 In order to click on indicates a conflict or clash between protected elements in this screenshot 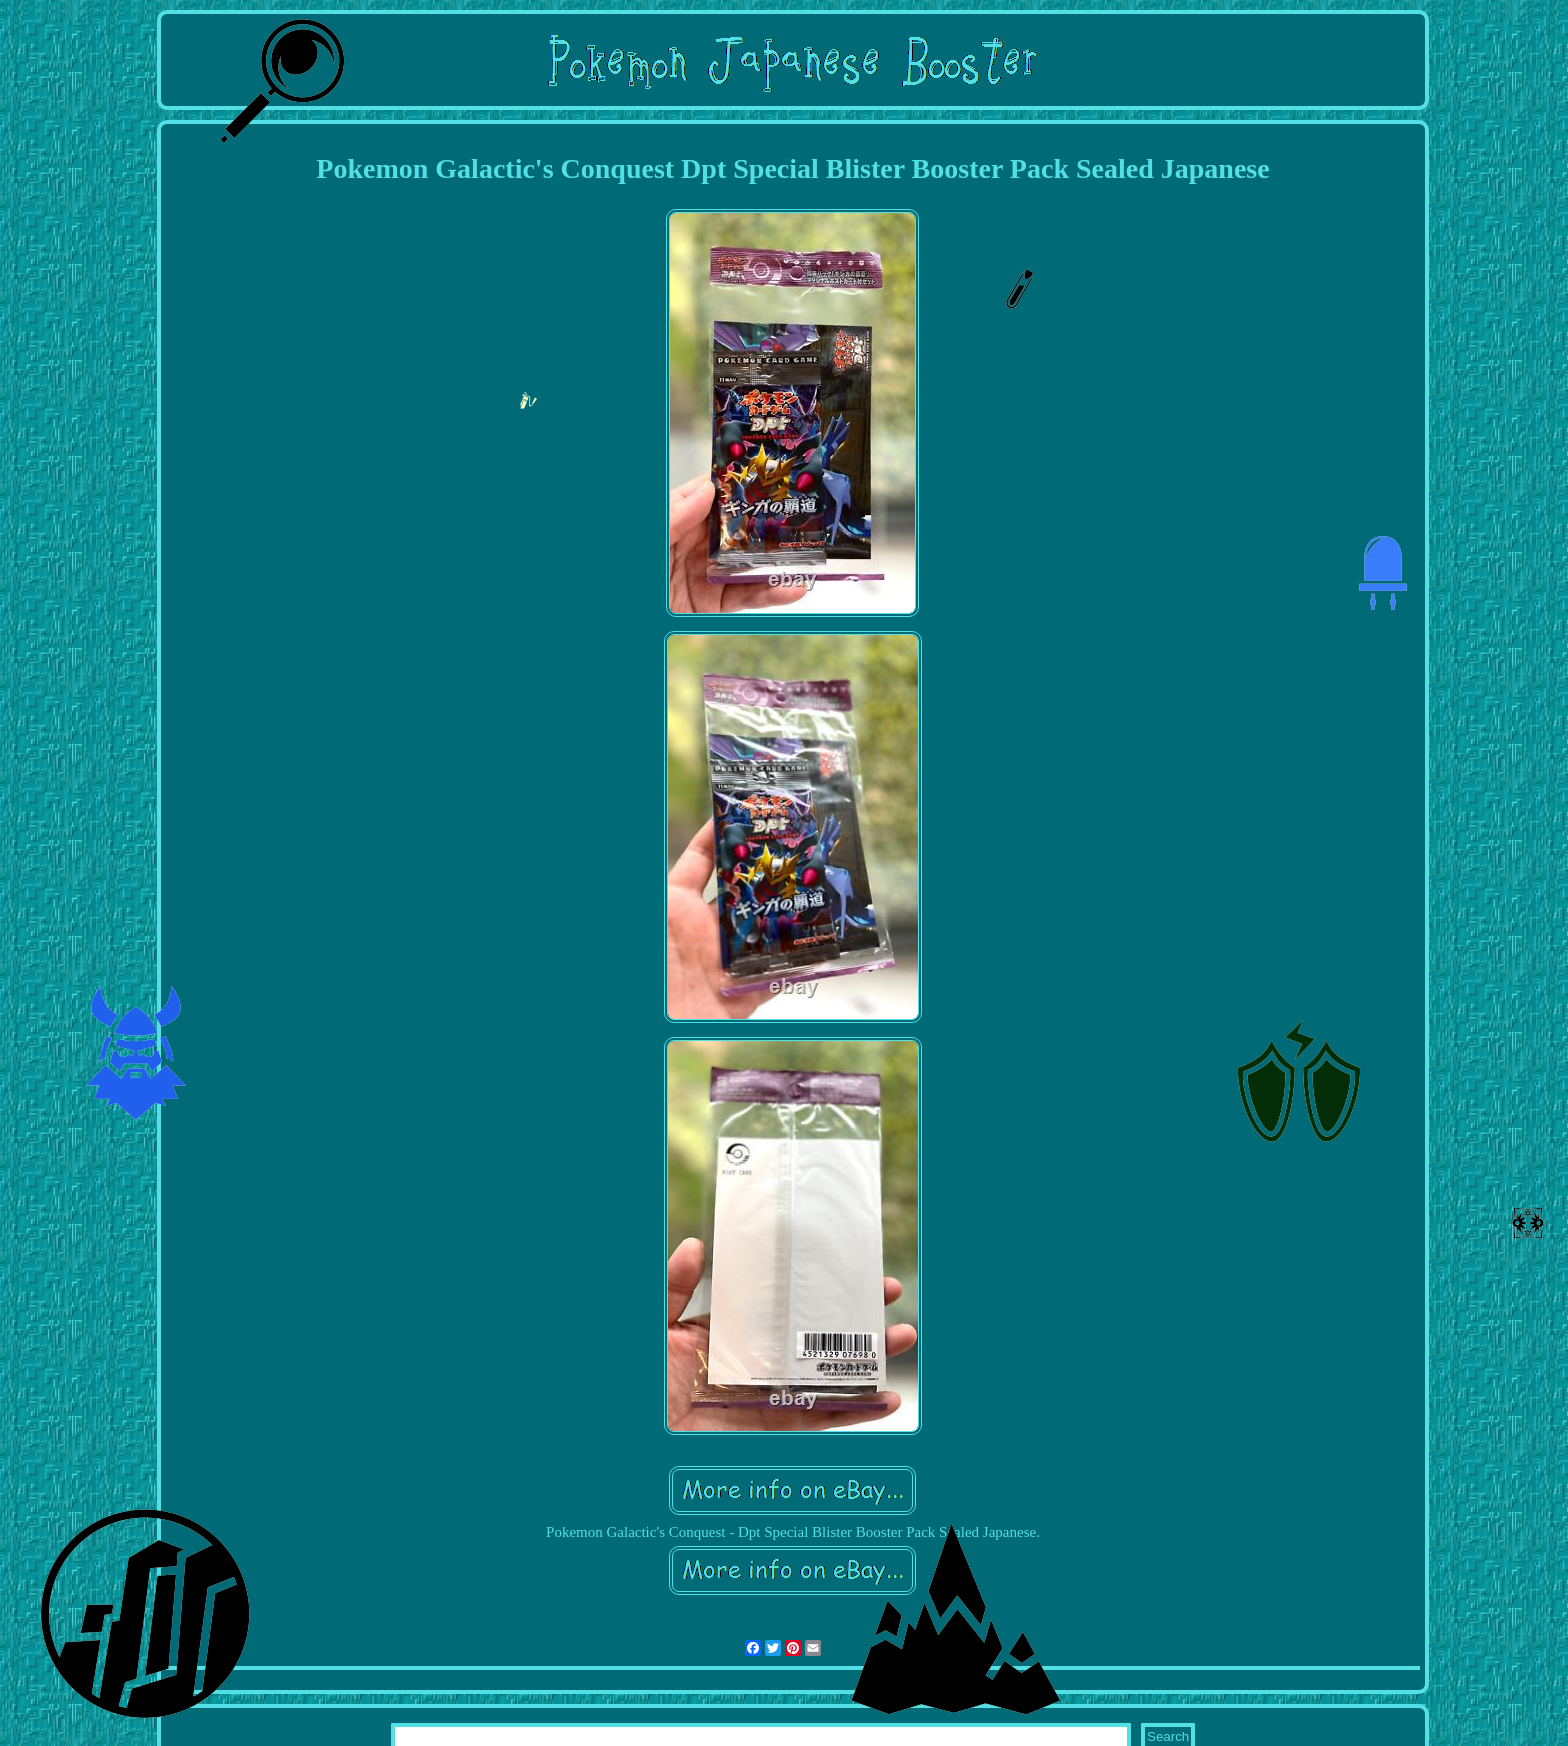, I will do `click(1299, 1081)`.